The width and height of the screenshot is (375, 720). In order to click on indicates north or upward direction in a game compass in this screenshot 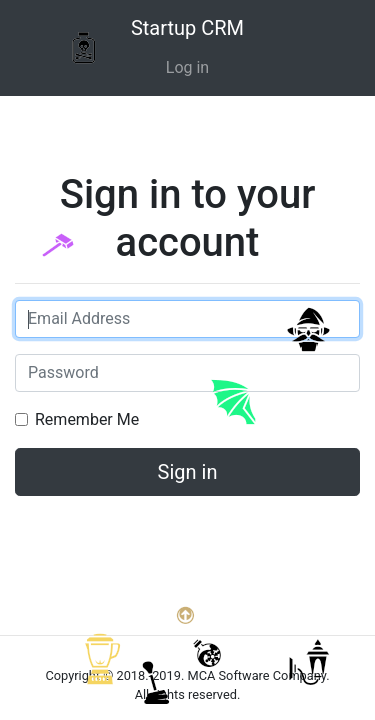, I will do `click(185, 615)`.